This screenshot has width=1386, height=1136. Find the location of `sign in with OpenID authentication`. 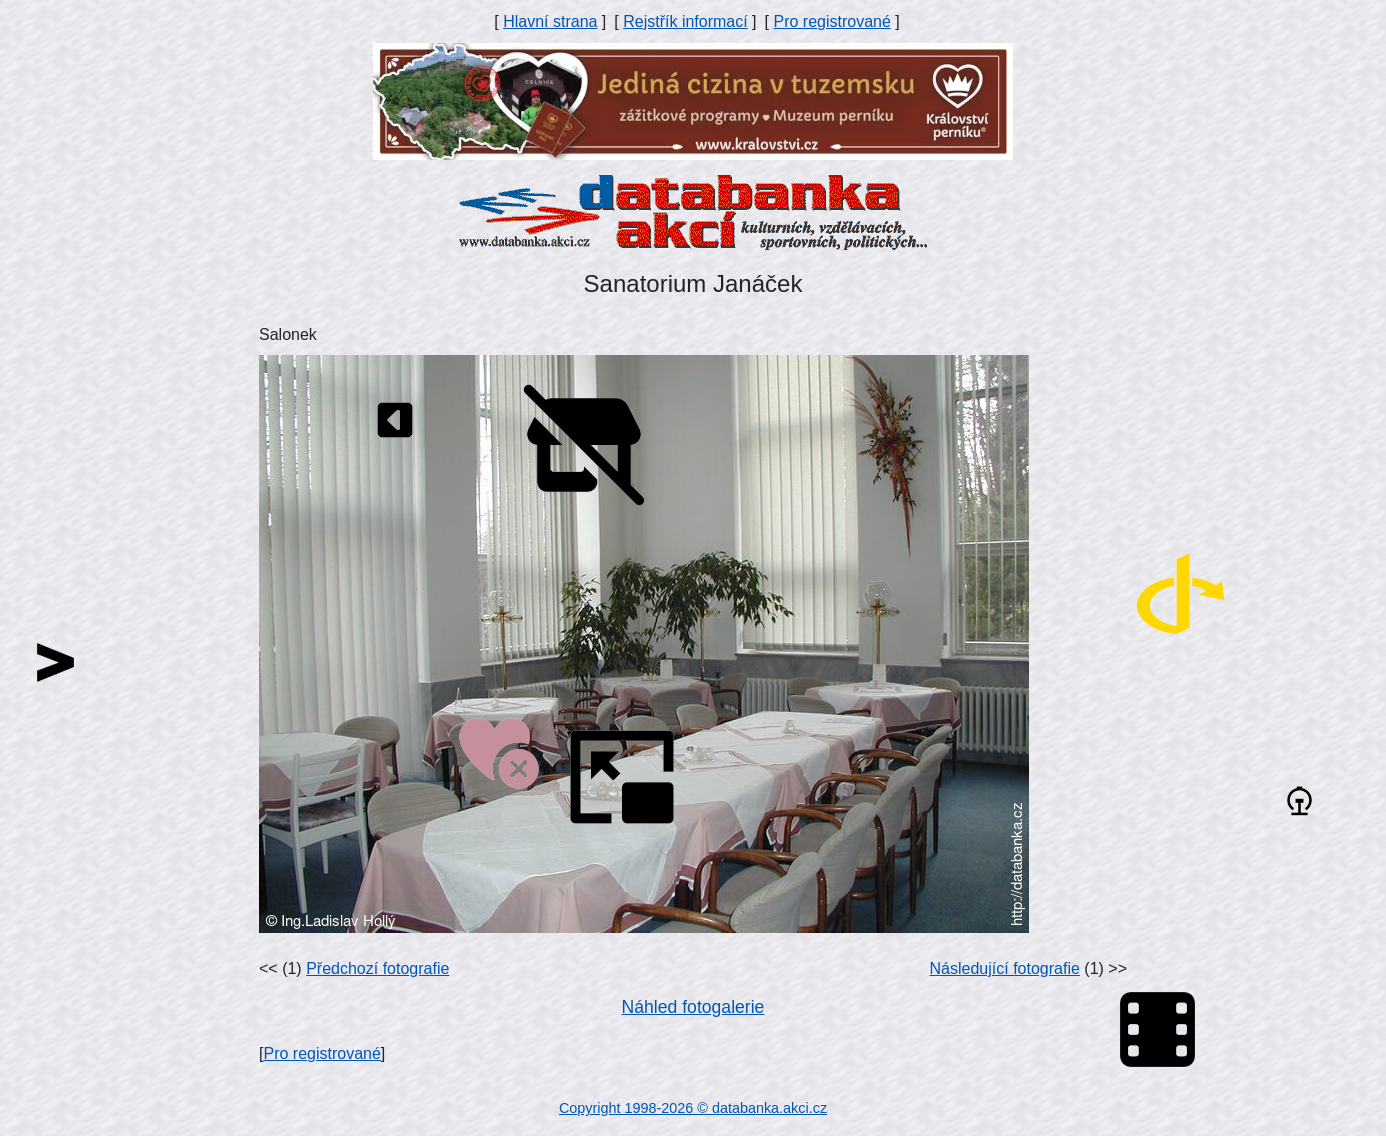

sign in with OpenID authentication is located at coordinates (1180, 593).